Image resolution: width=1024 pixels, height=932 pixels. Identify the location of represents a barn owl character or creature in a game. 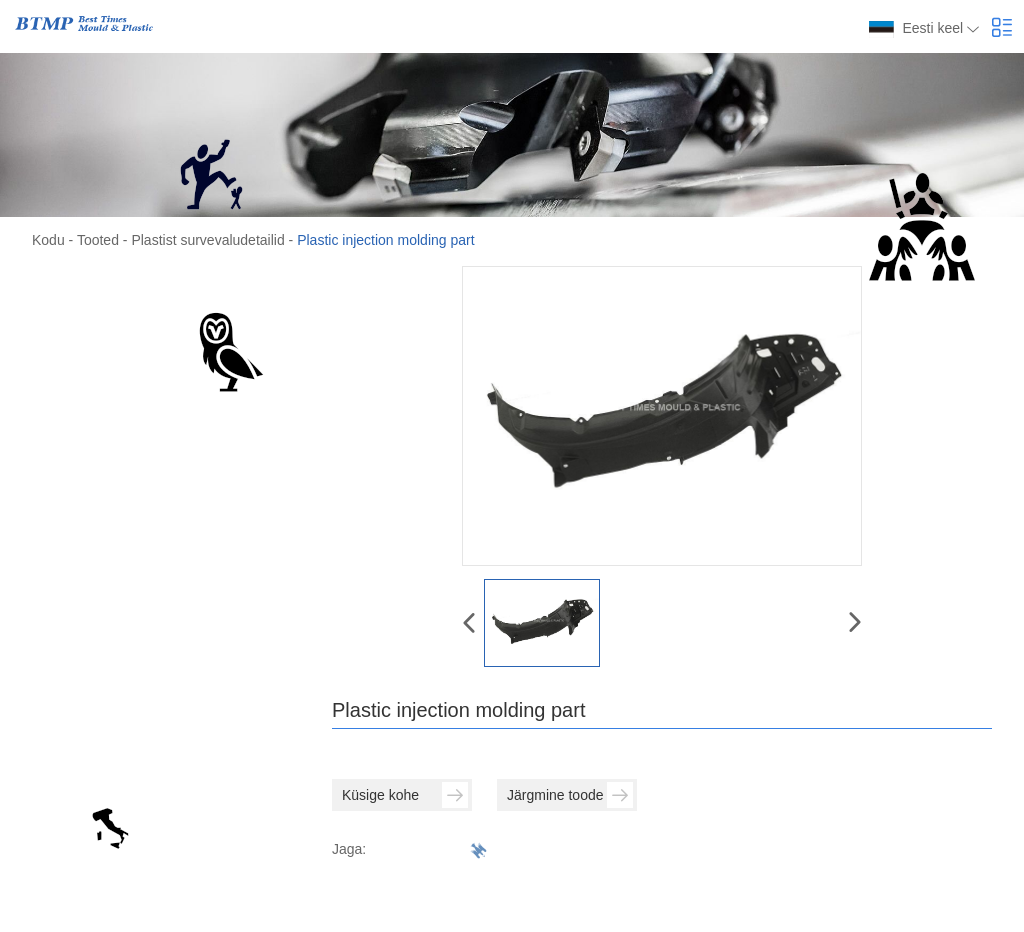
(231, 351).